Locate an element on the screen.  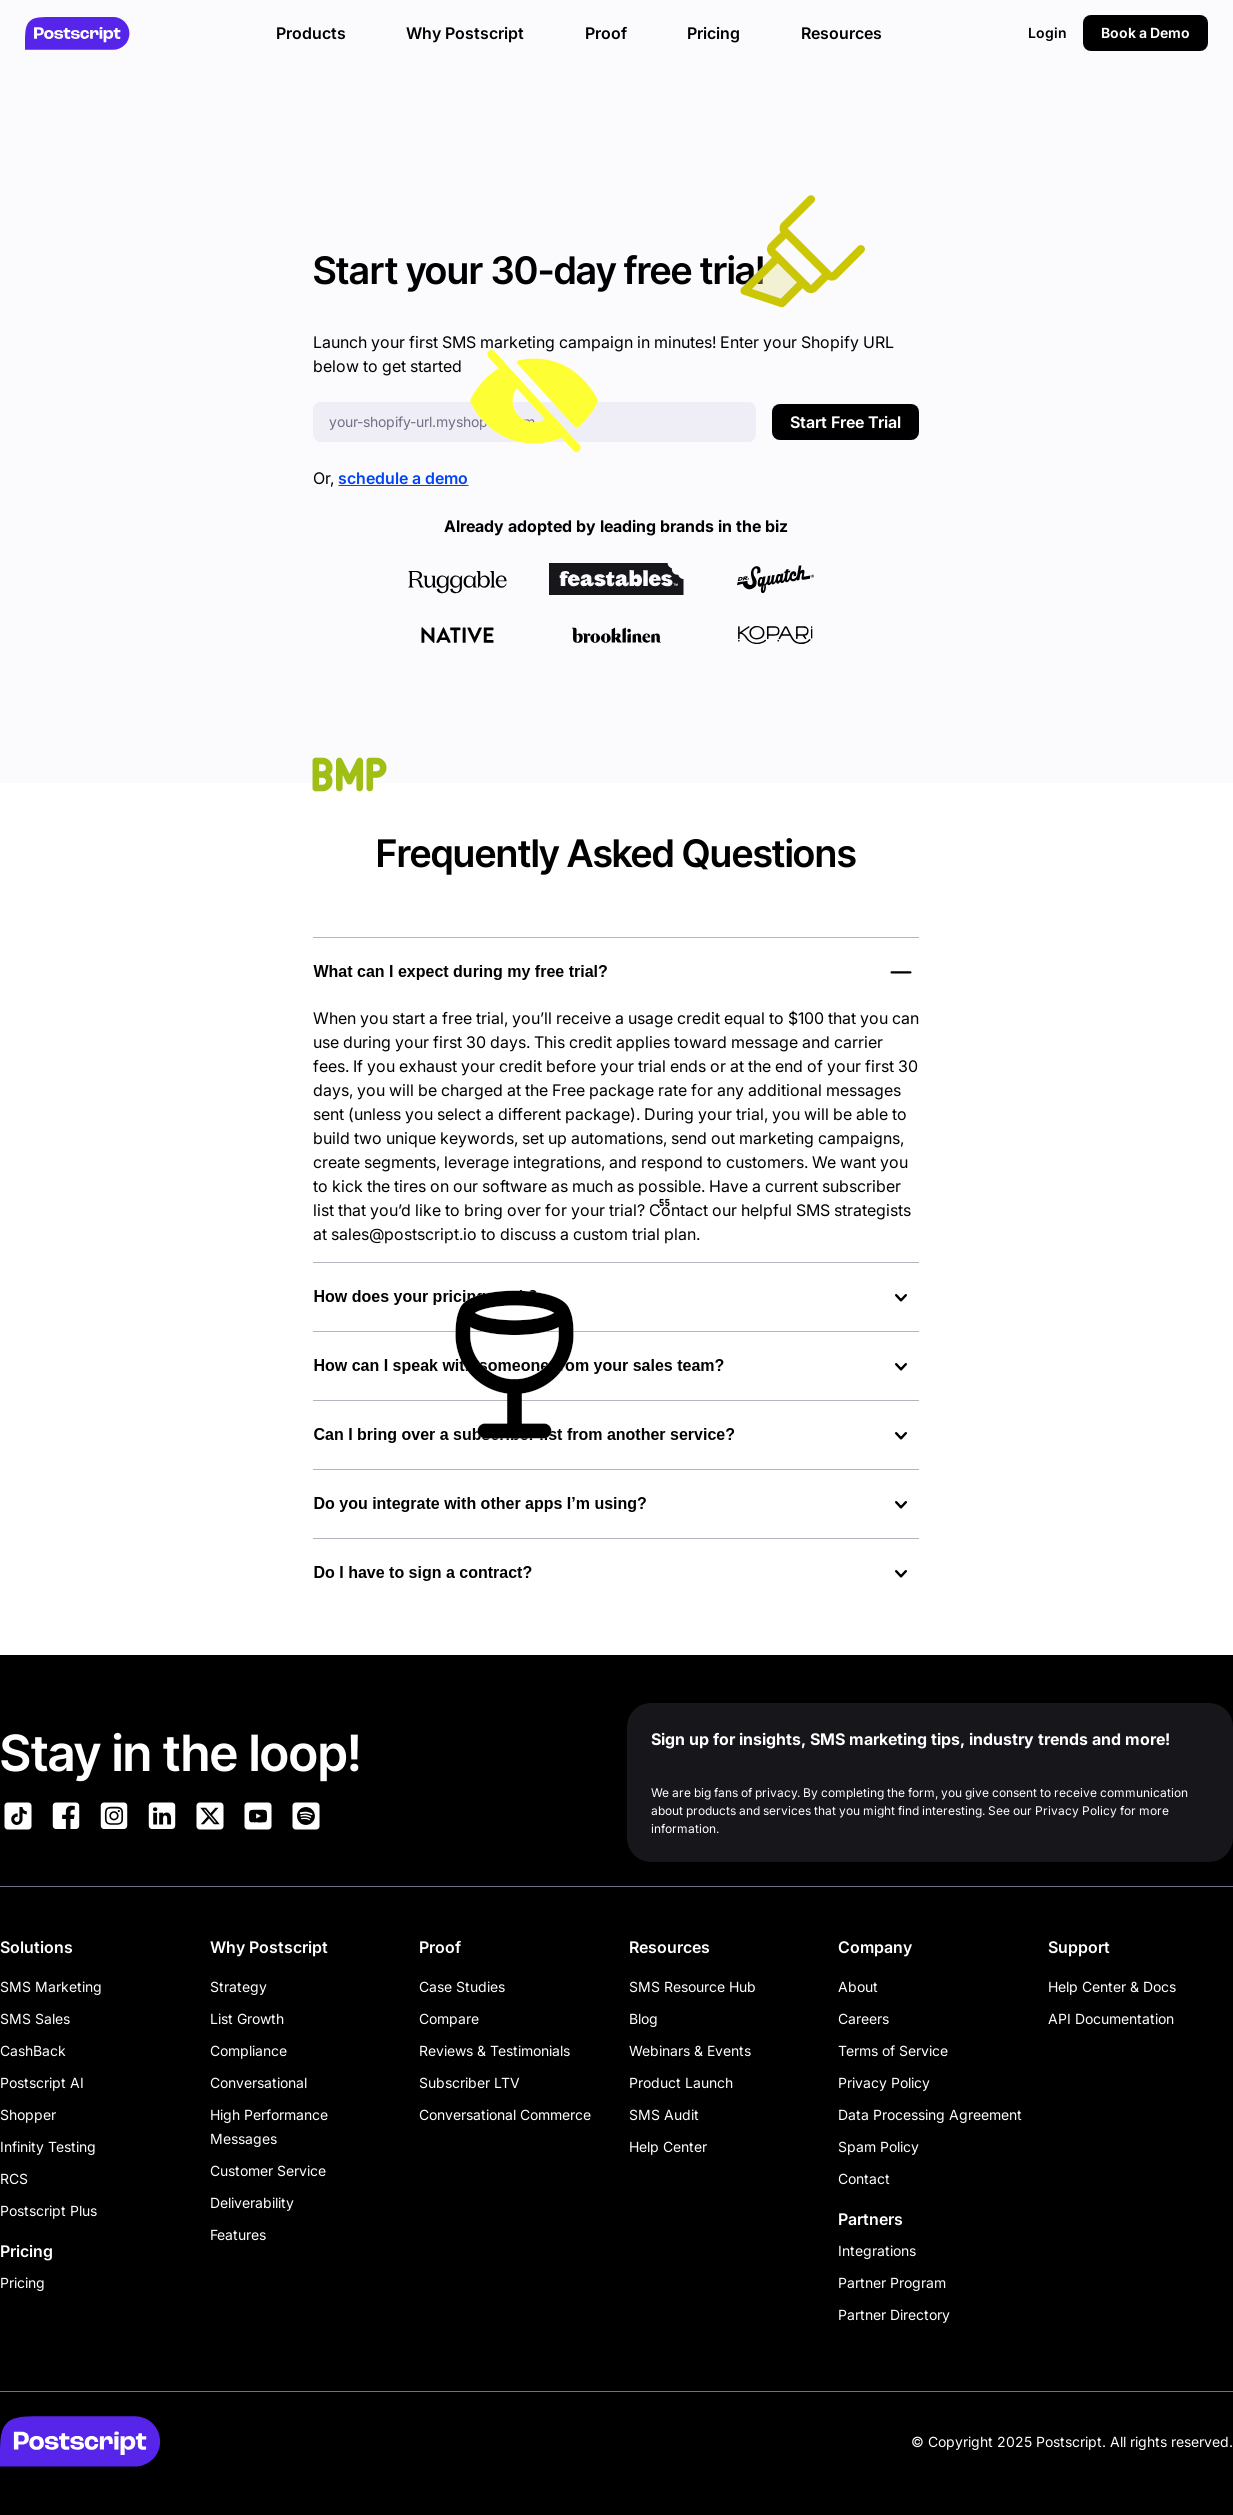
highlight or mark selected text is located at coordinates (798, 257).